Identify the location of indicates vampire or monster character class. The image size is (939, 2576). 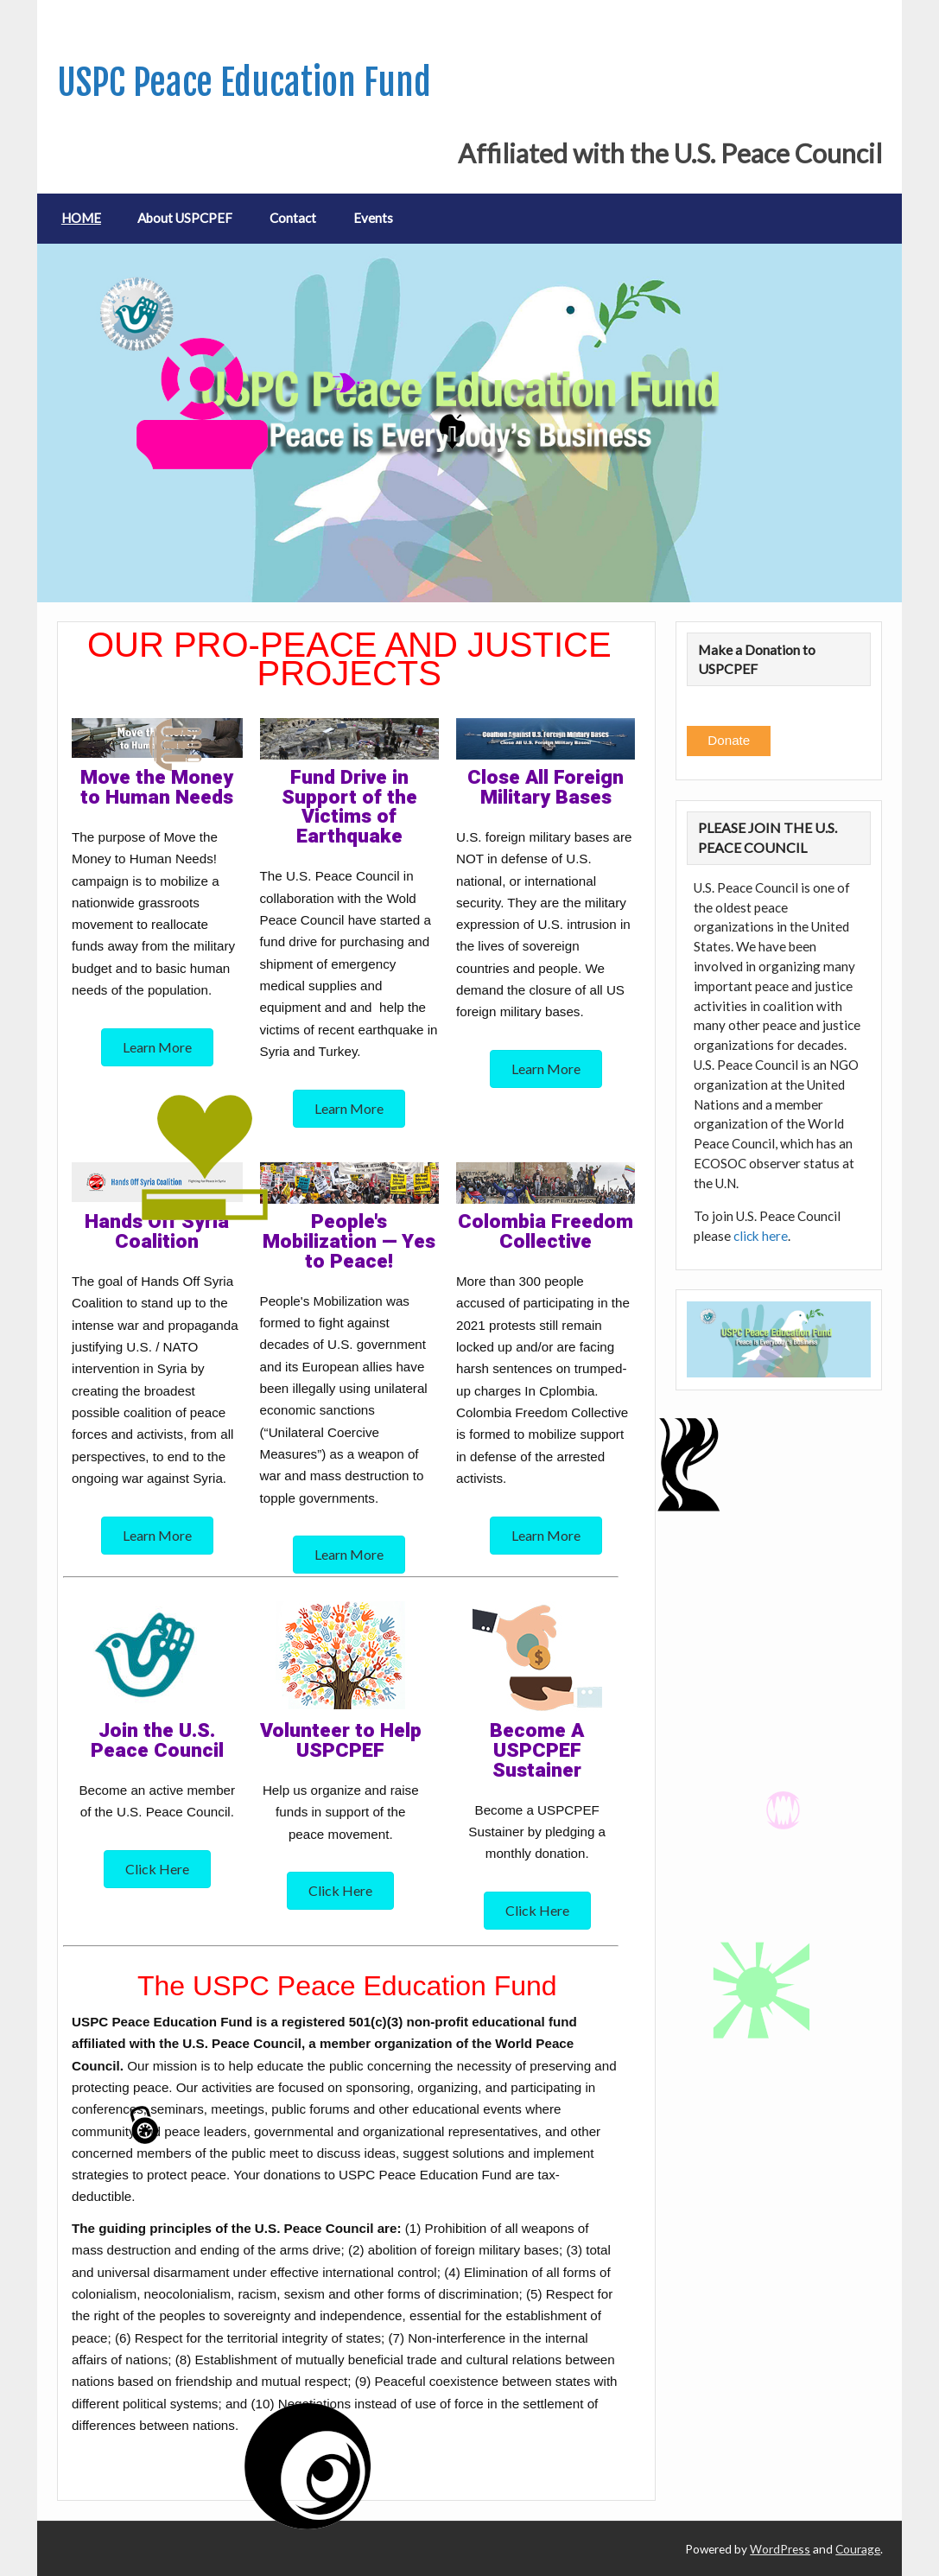
(783, 1810).